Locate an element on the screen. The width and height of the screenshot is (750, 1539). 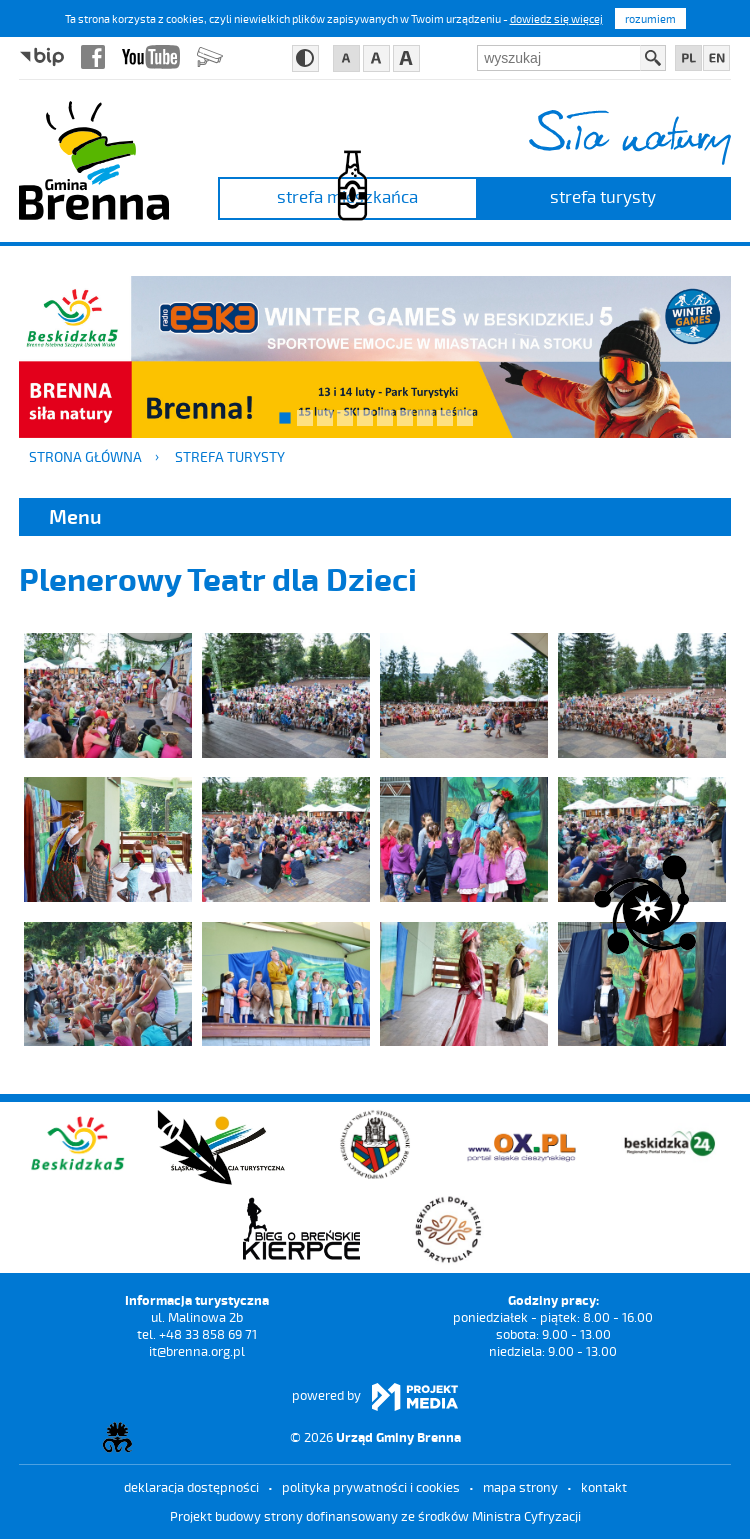
indicates mind control or psychic abilities is located at coordinates (117, 1437).